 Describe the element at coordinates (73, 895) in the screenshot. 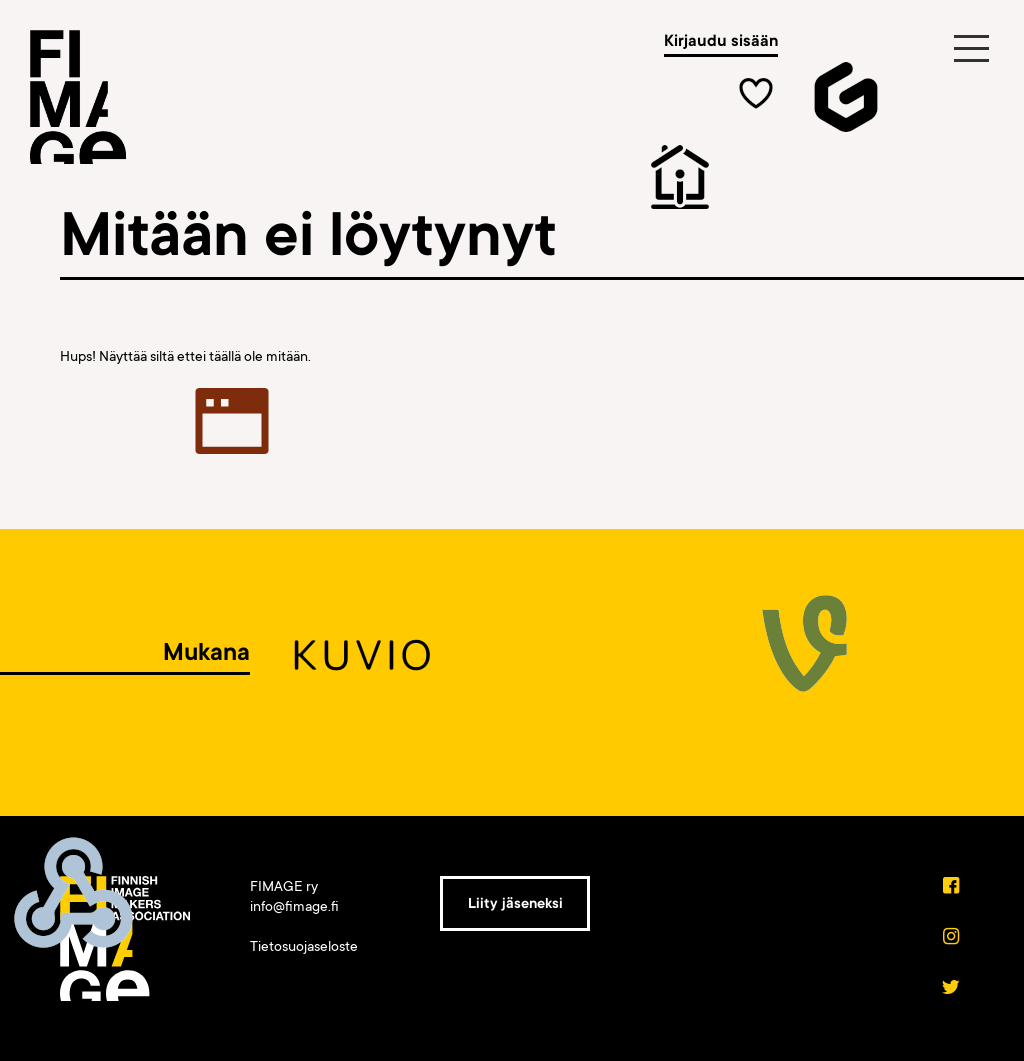

I see `configure webhook integrations` at that location.